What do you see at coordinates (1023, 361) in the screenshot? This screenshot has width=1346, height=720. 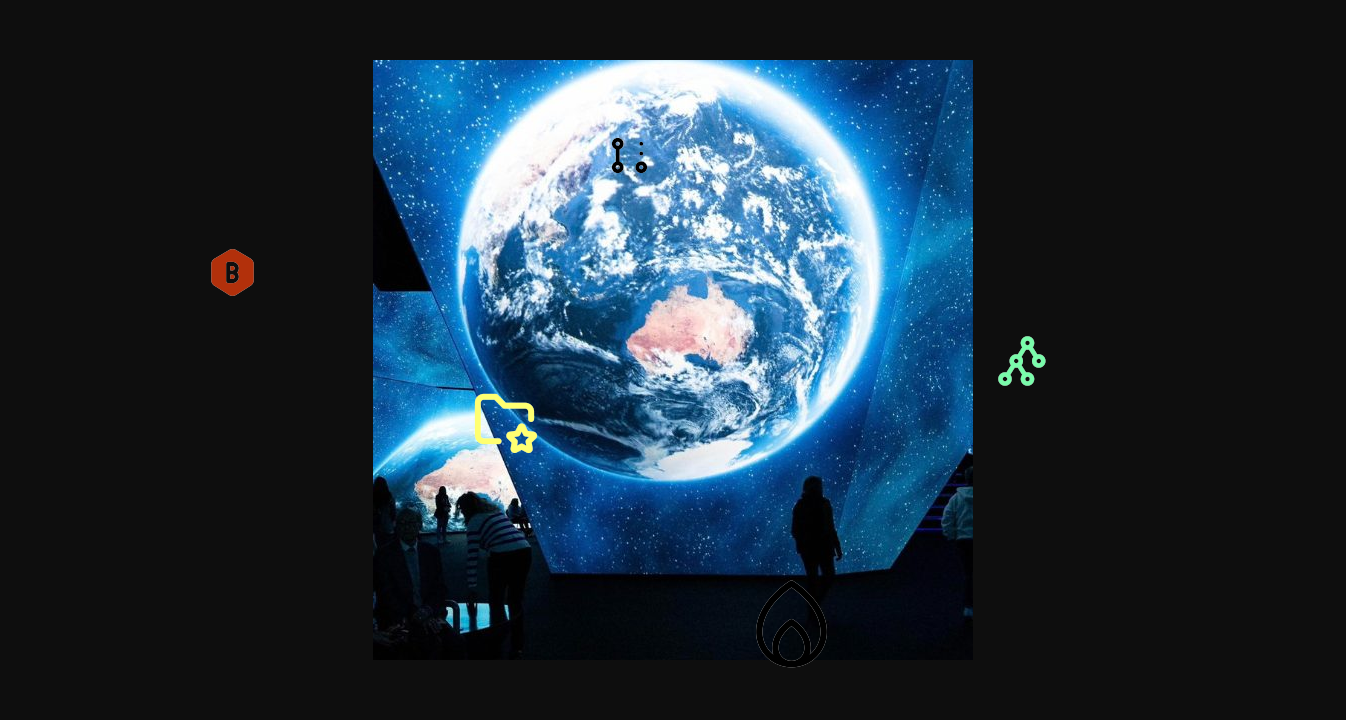 I see `view hierarchical data structure` at bounding box center [1023, 361].